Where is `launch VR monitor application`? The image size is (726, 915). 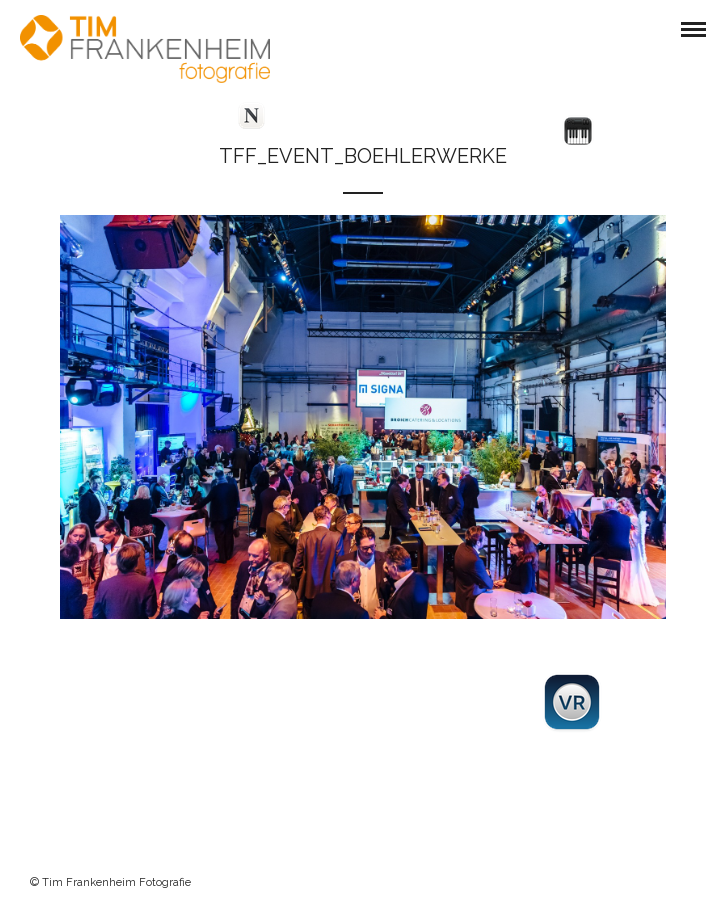 launch VR monitor application is located at coordinates (572, 702).